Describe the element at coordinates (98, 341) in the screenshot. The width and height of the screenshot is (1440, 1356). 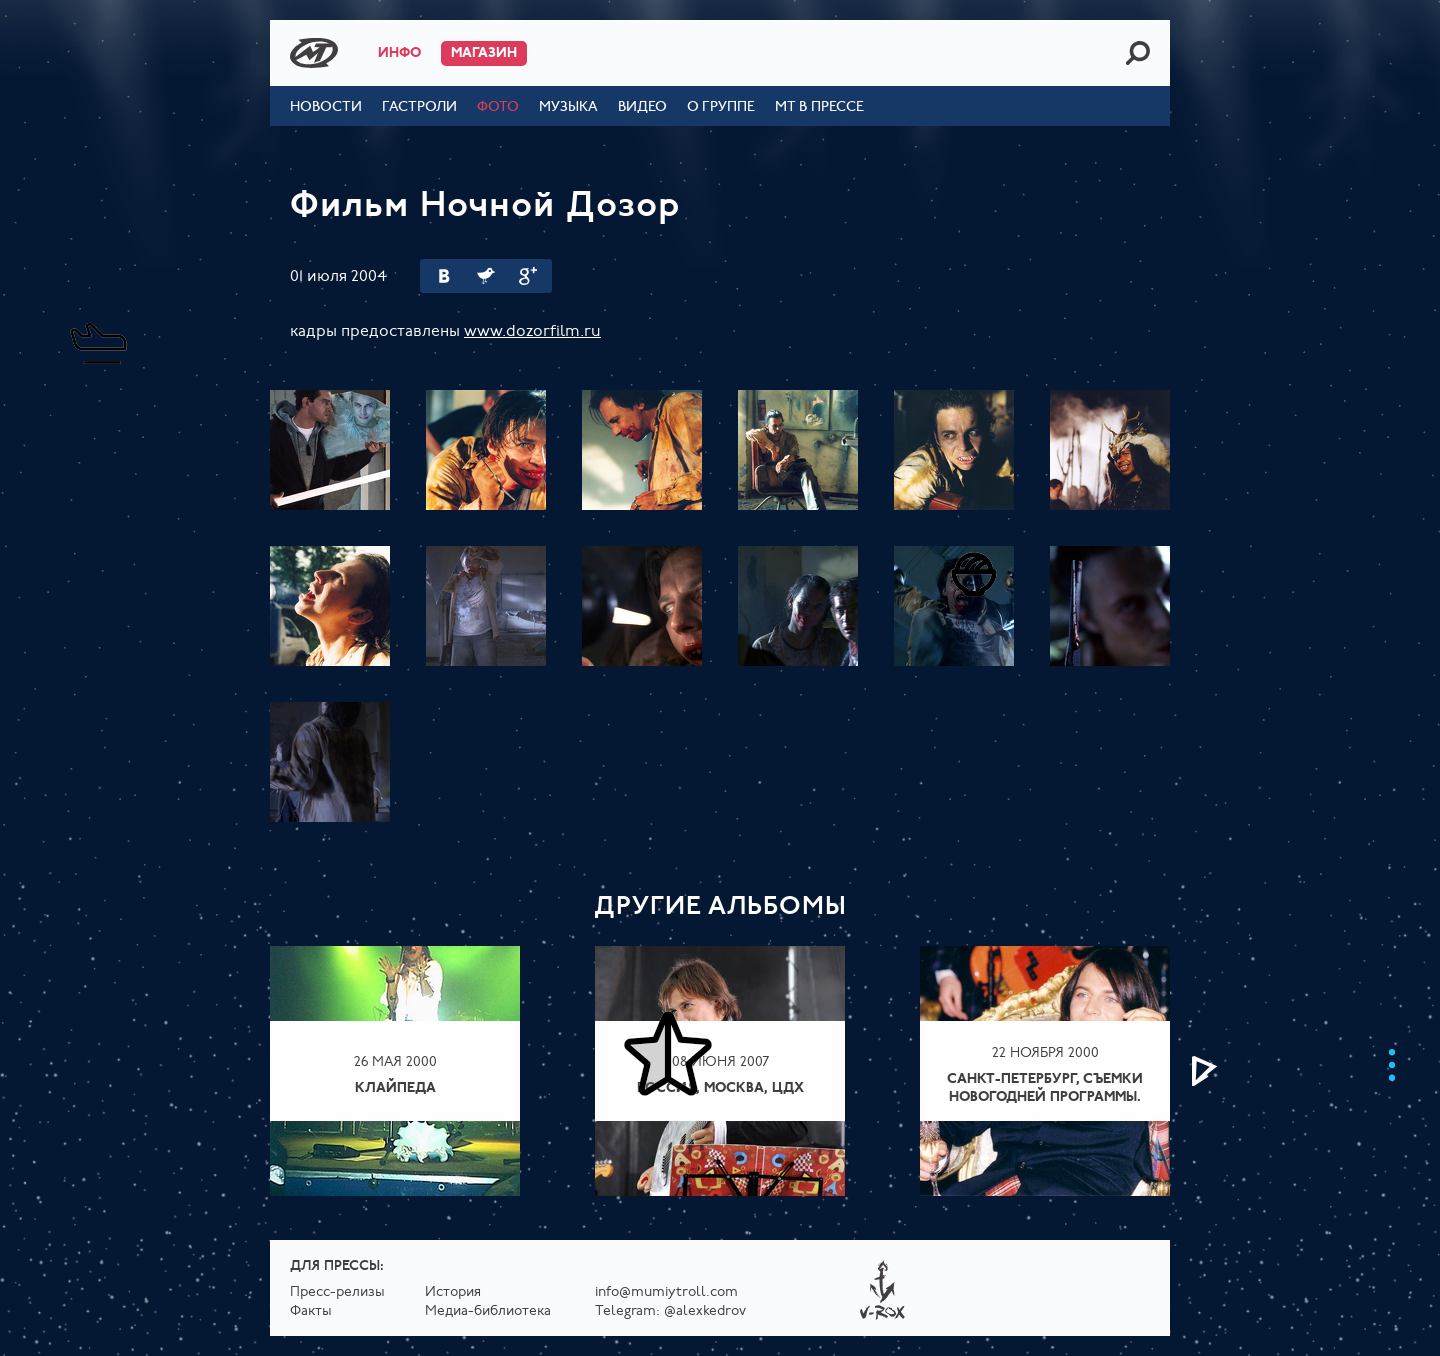
I see `indicates flight mode is active` at that location.